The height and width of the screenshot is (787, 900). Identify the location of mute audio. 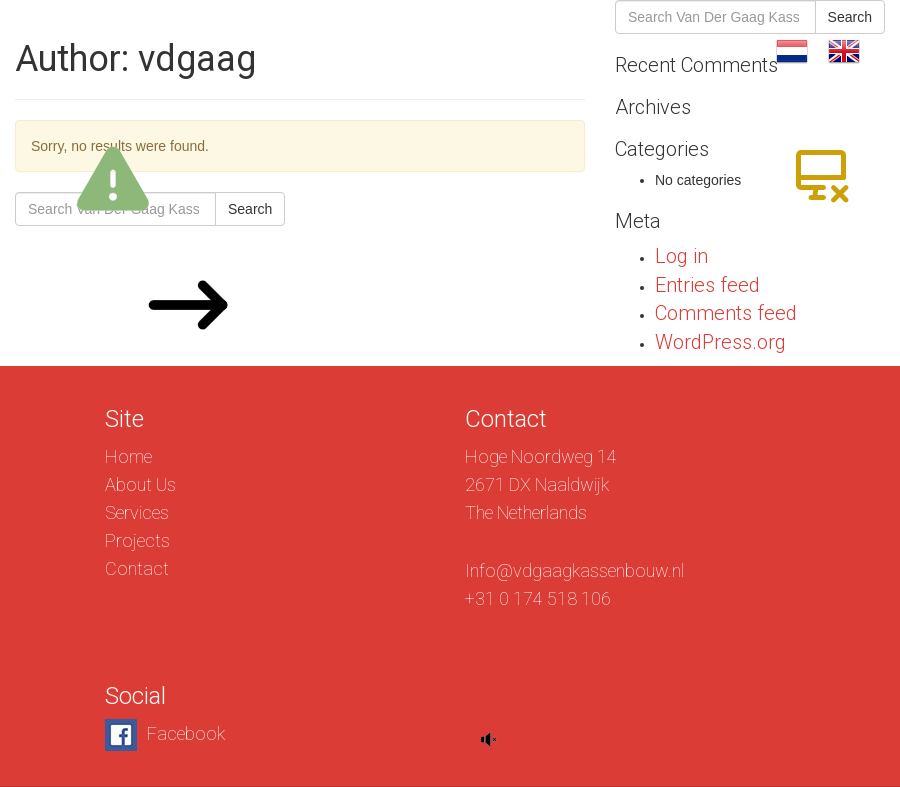
(488, 739).